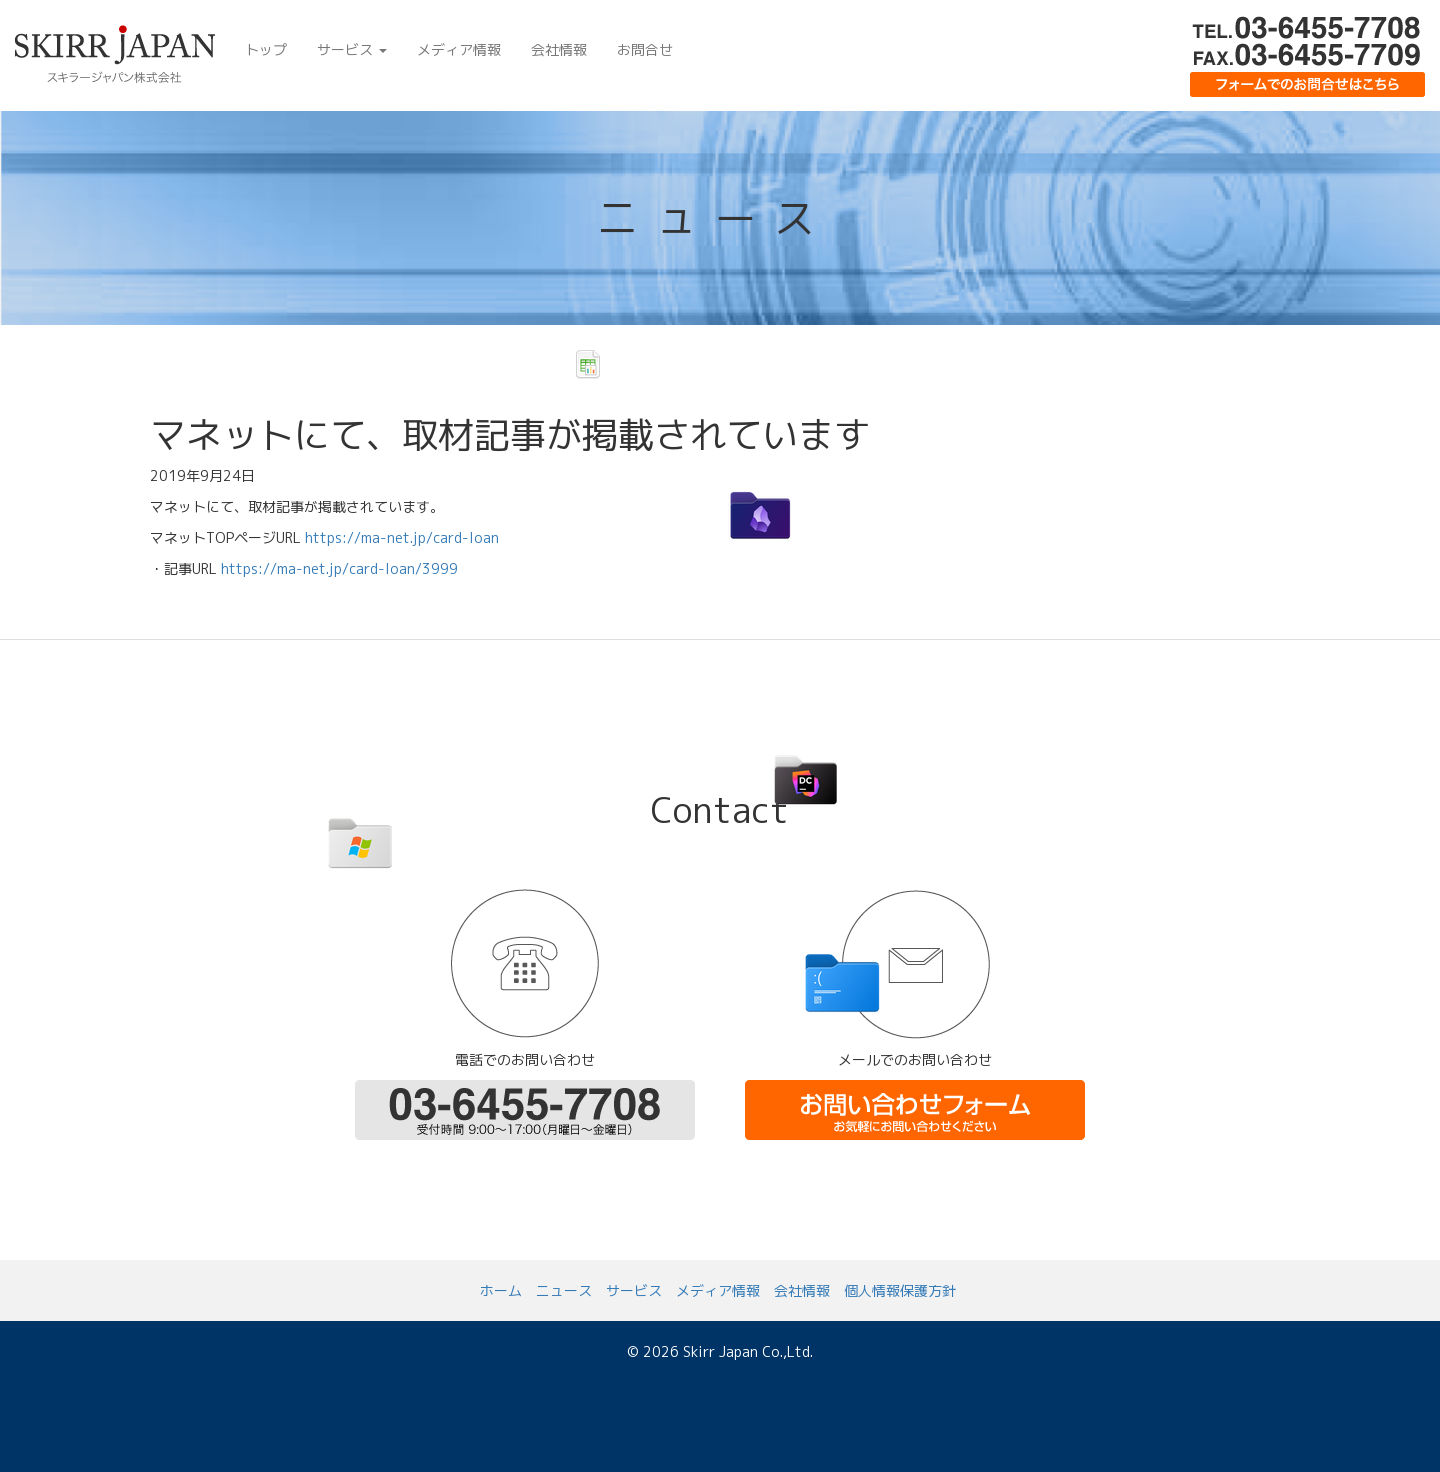  Describe the element at coordinates (760, 517) in the screenshot. I see `open obsidian vault folder` at that location.